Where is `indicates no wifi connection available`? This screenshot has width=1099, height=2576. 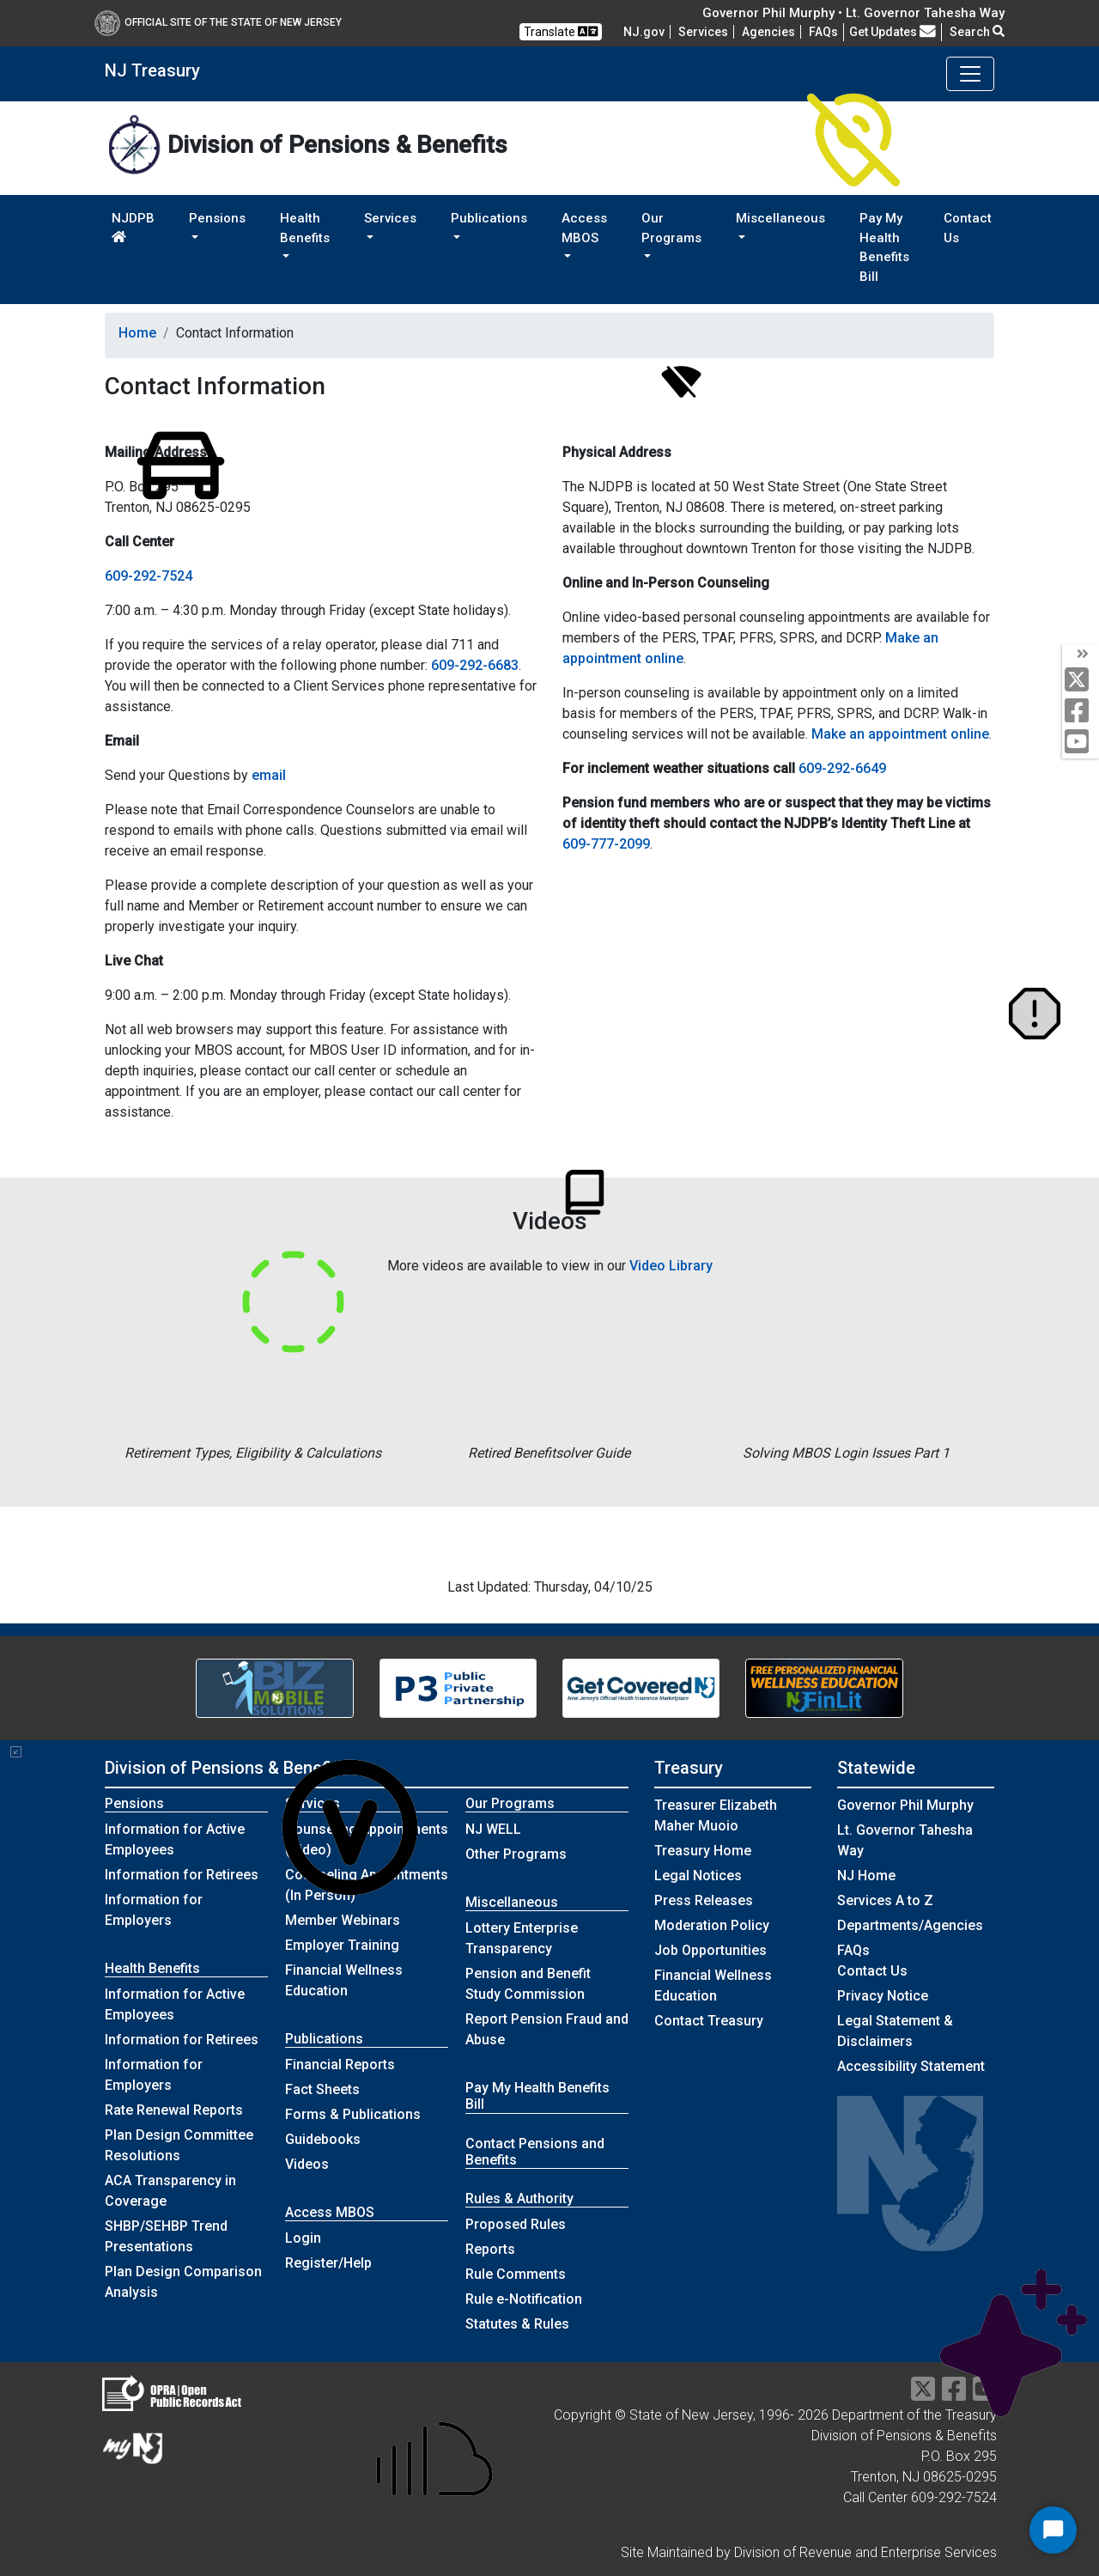
indicates no wifi connection available is located at coordinates (681, 381).